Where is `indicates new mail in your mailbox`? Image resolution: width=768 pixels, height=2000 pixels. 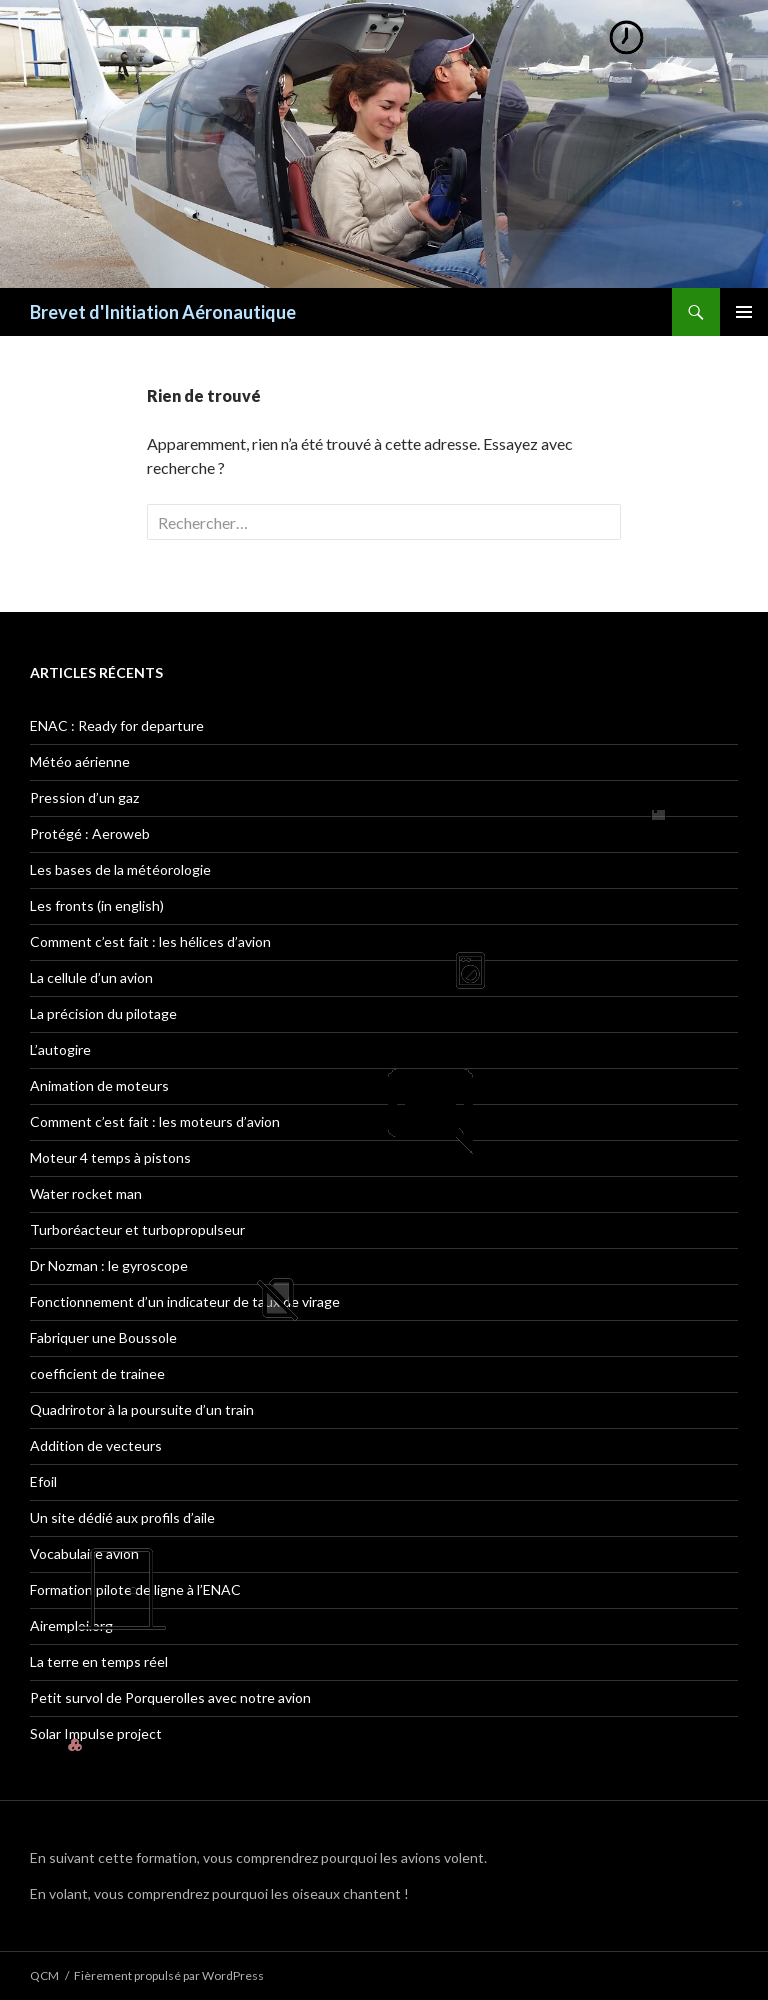
indicates new mail in your mailbox is located at coordinates (658, 813).